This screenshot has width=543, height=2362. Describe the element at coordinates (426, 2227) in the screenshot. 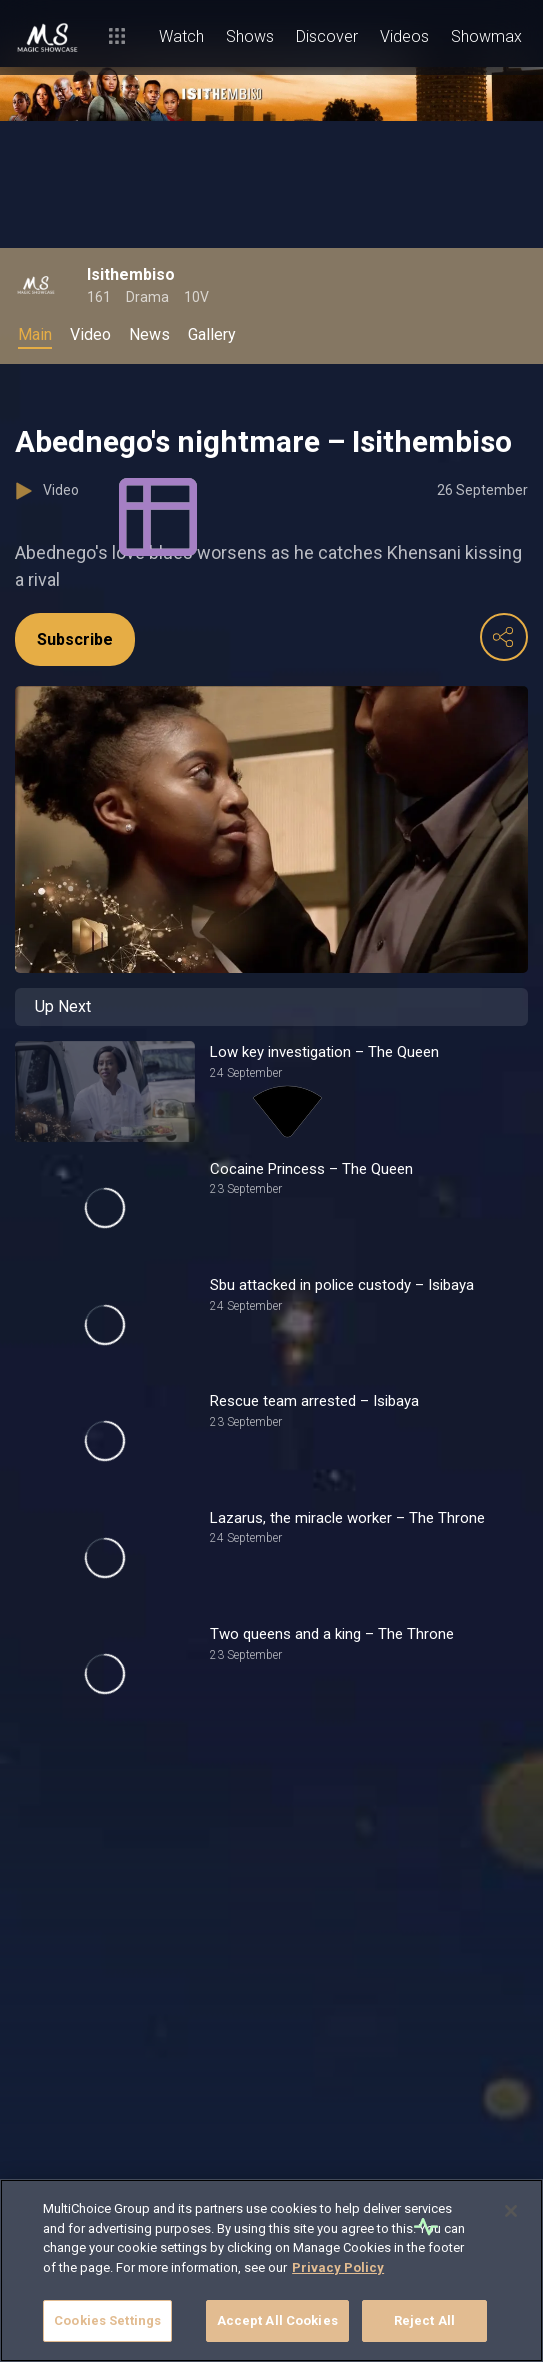

I see `view repository activity and insights` at that location.